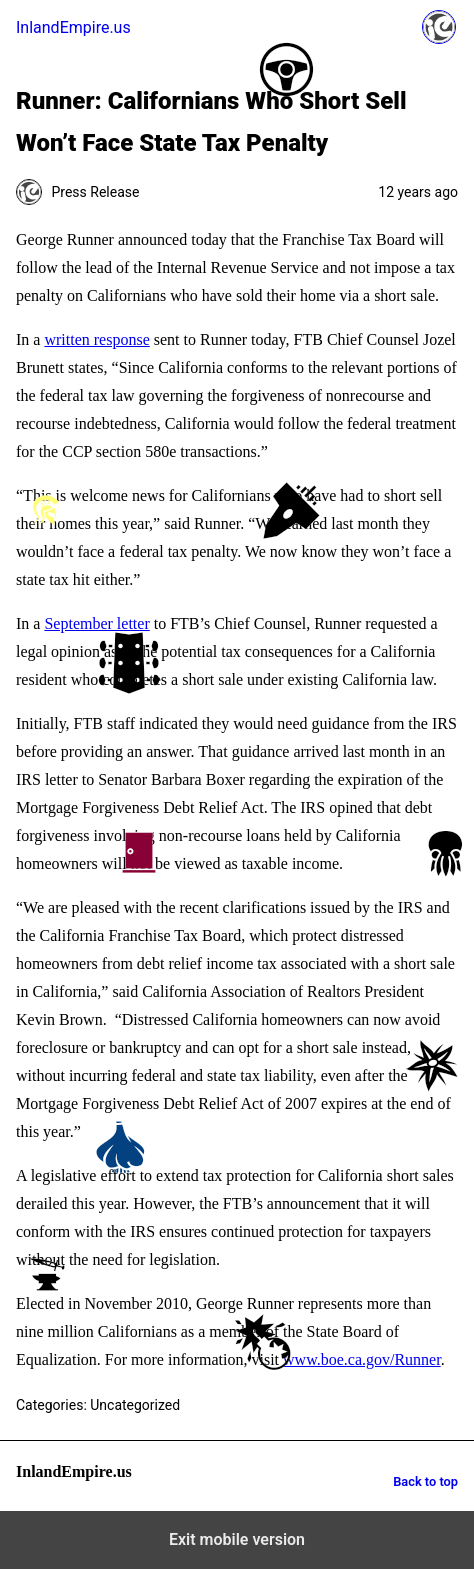 The height and width of the screenshot is (1569, 474). I want to click on access driving or vehicle controls, so click(286, 69).